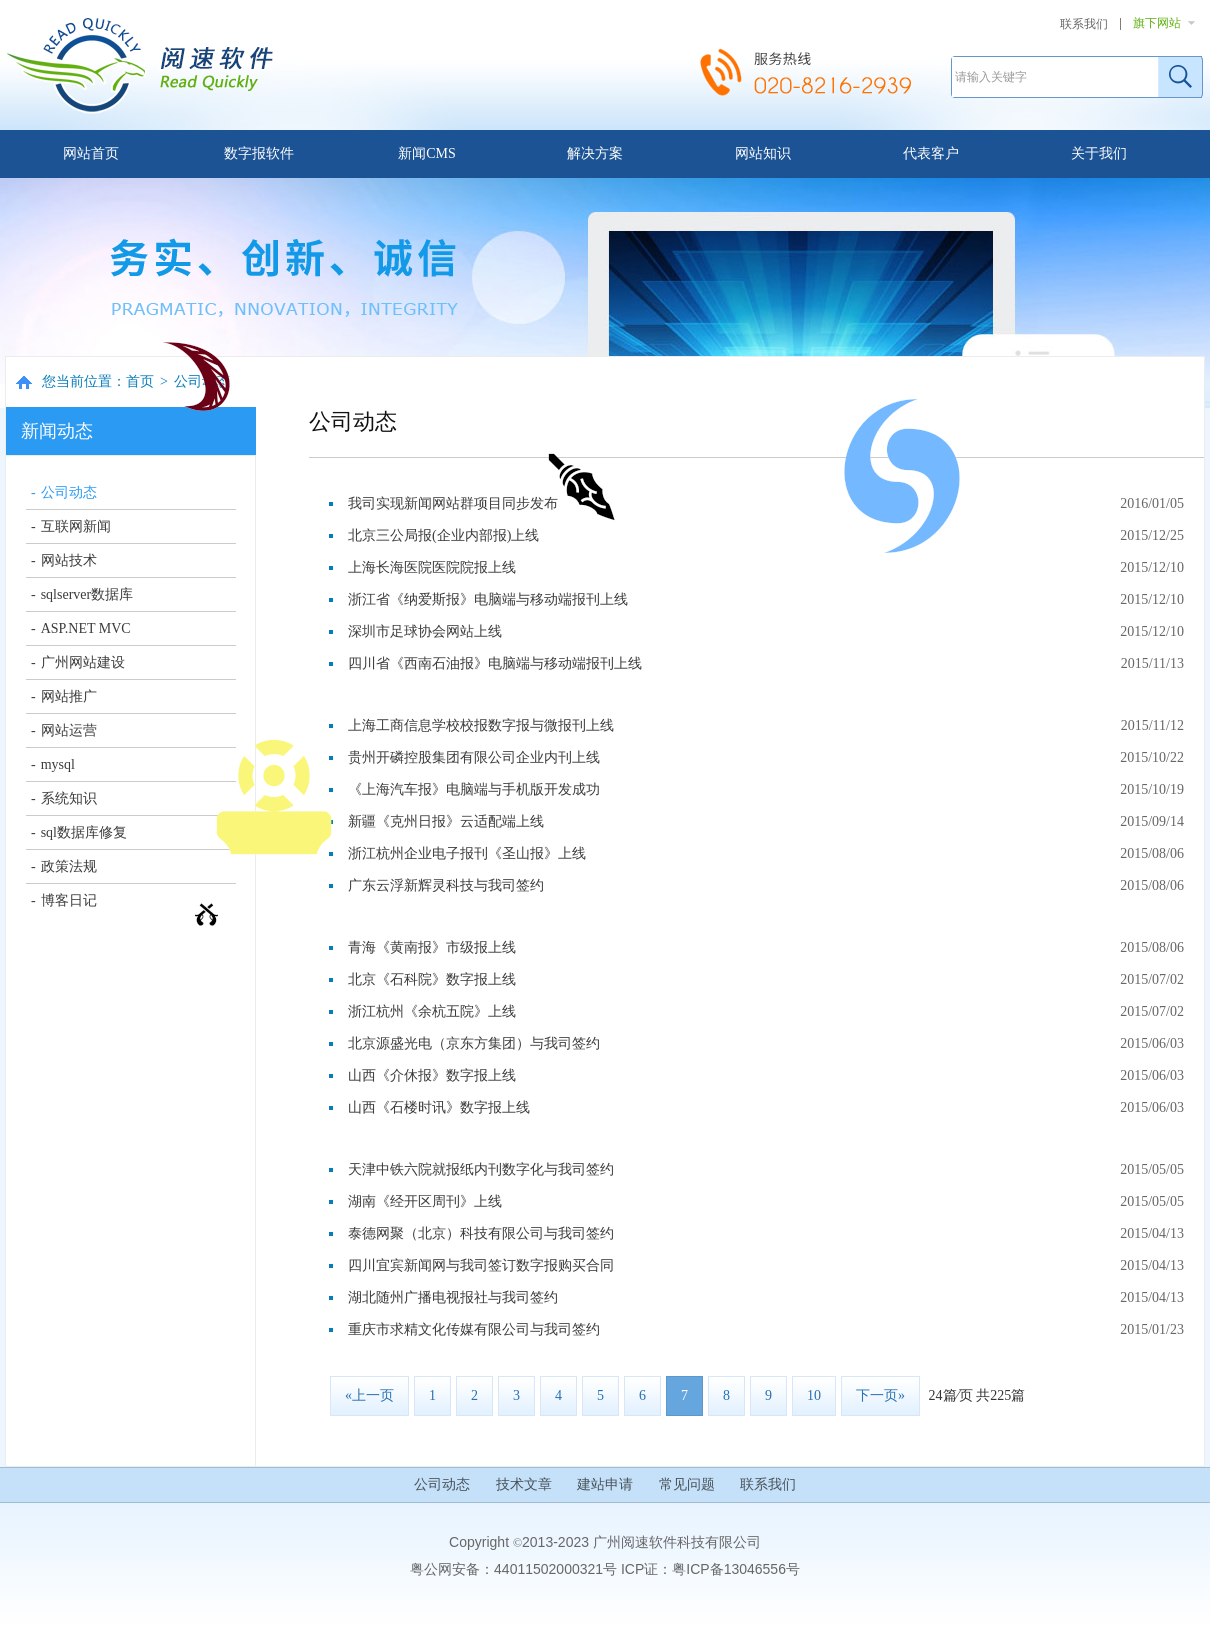 The image size is (1210, 1634). What do you see at coordinates (197, 377) in the screenshot?
I see `indicates a slash or cutting attack action` at bounding box center [197, 377].